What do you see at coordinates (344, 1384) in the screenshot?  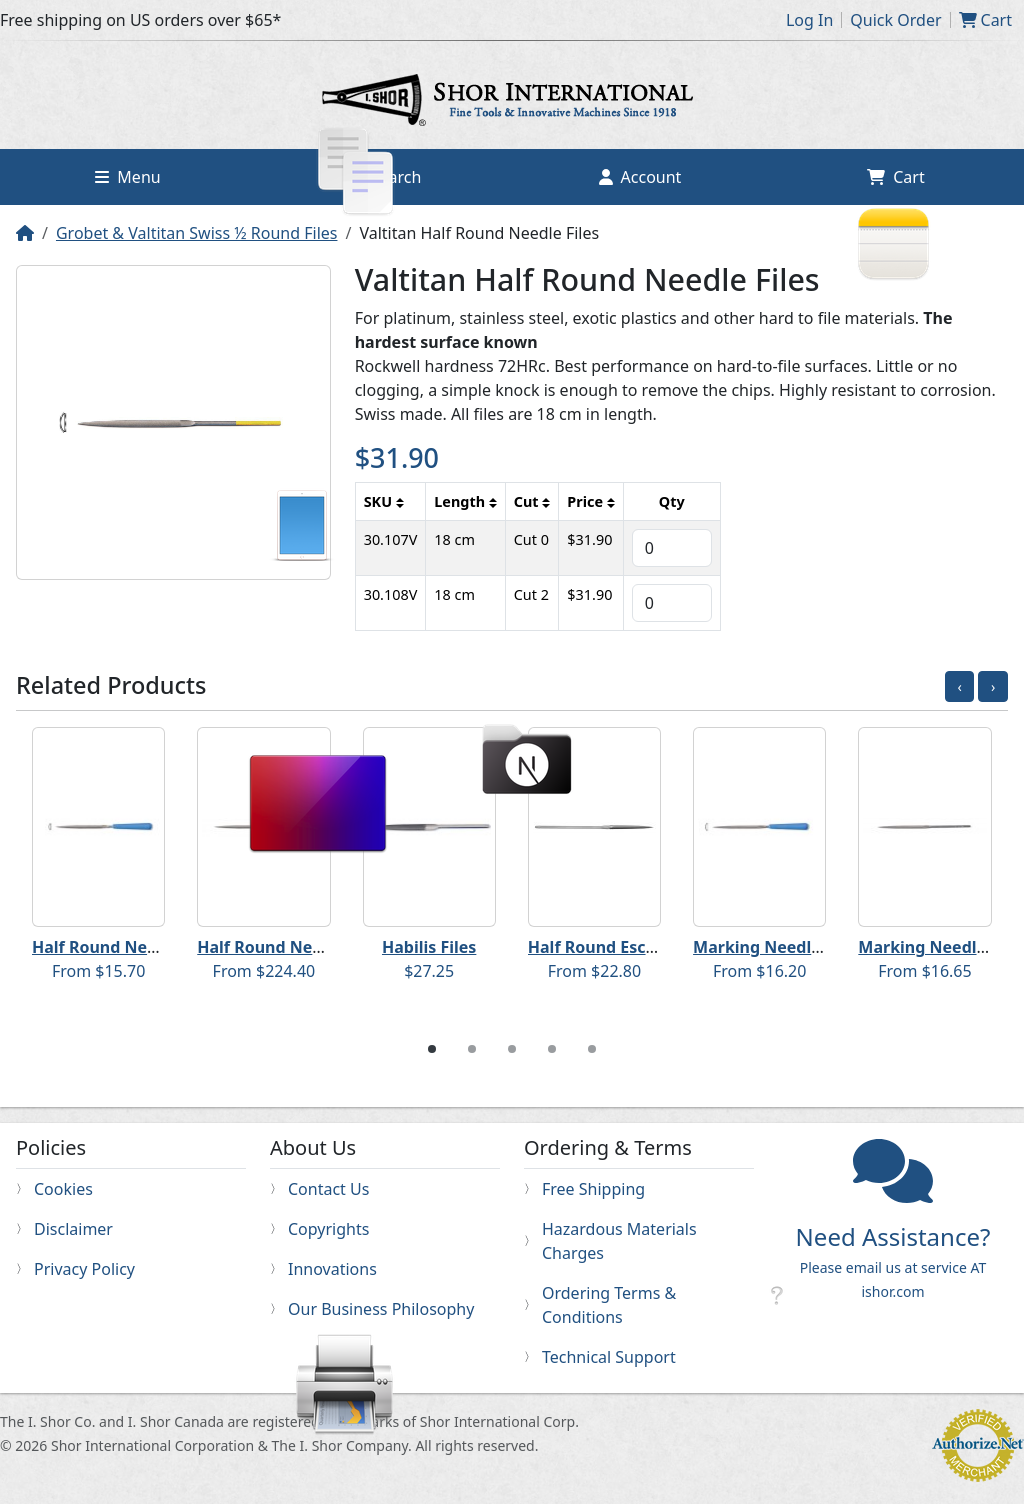 I see `access printer settings and preferences` at bounding box center [344, 1384].